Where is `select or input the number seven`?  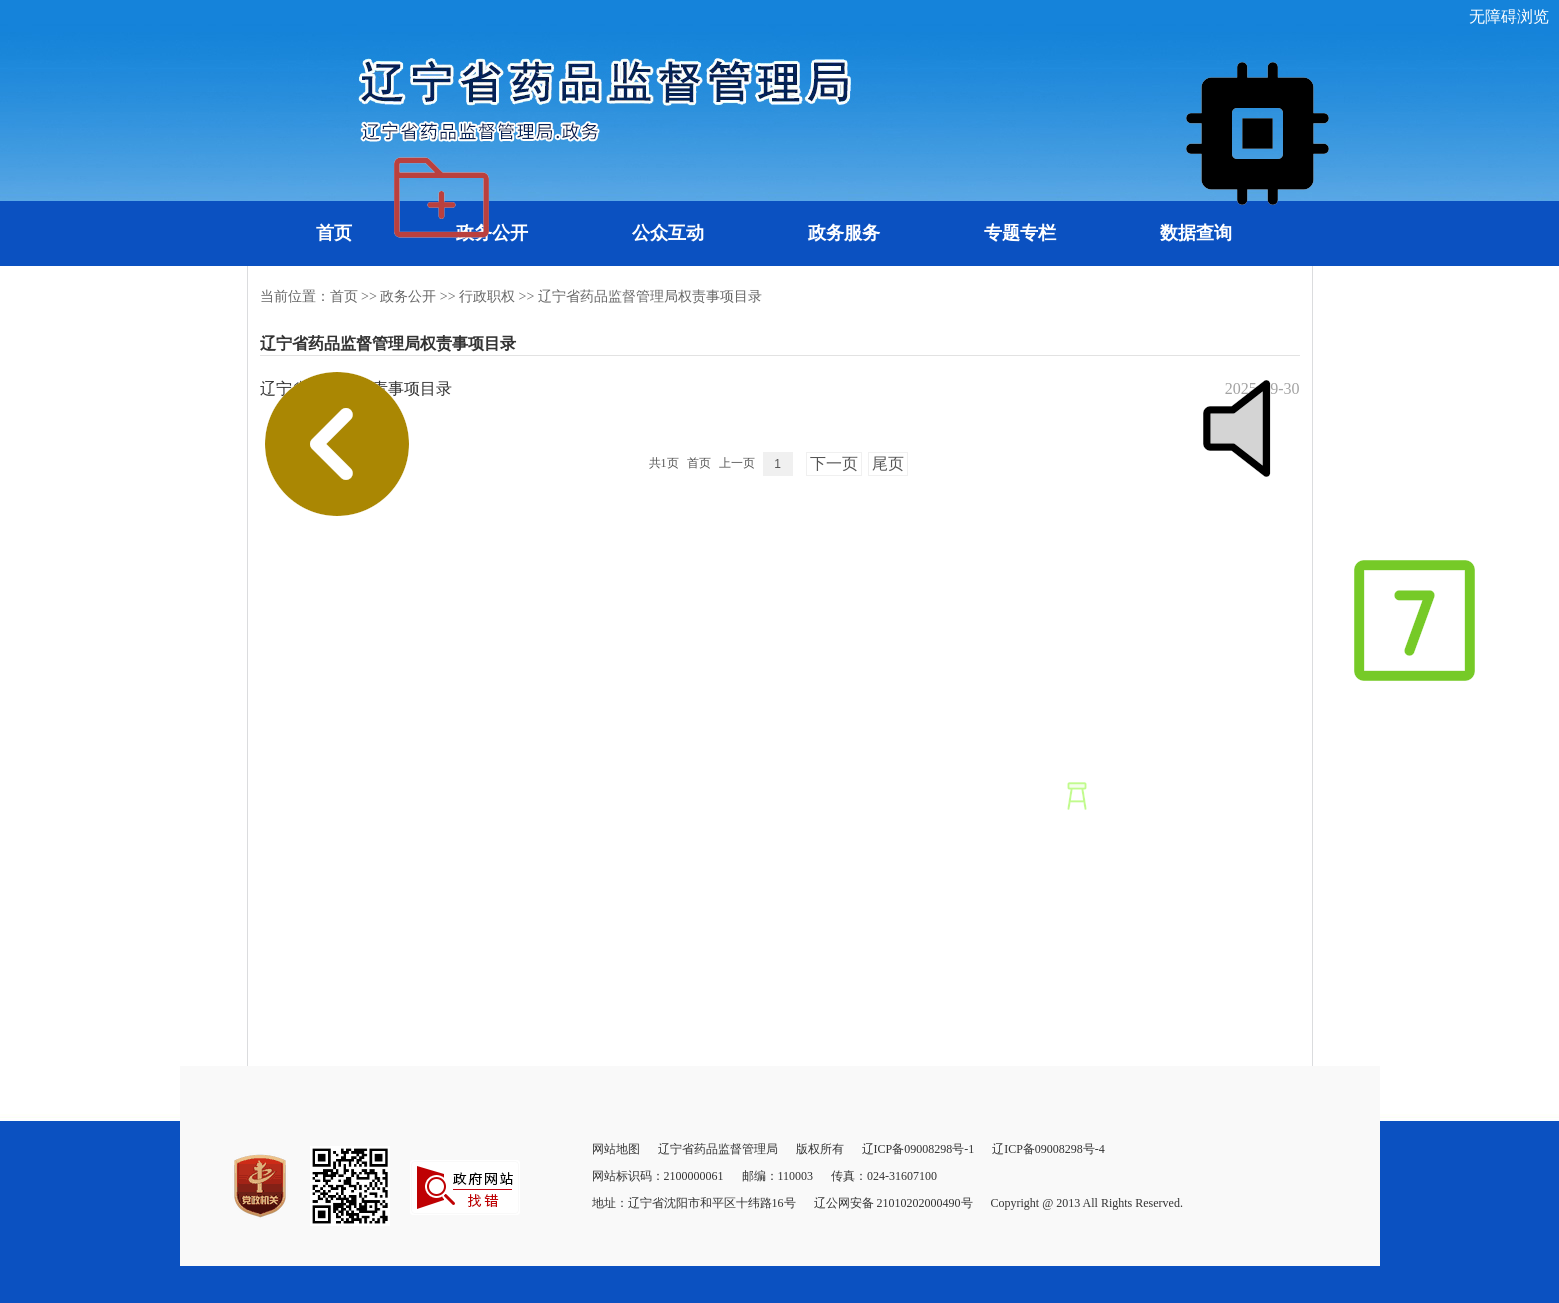 select or input the number seven is located at coordinates (1414, 620).